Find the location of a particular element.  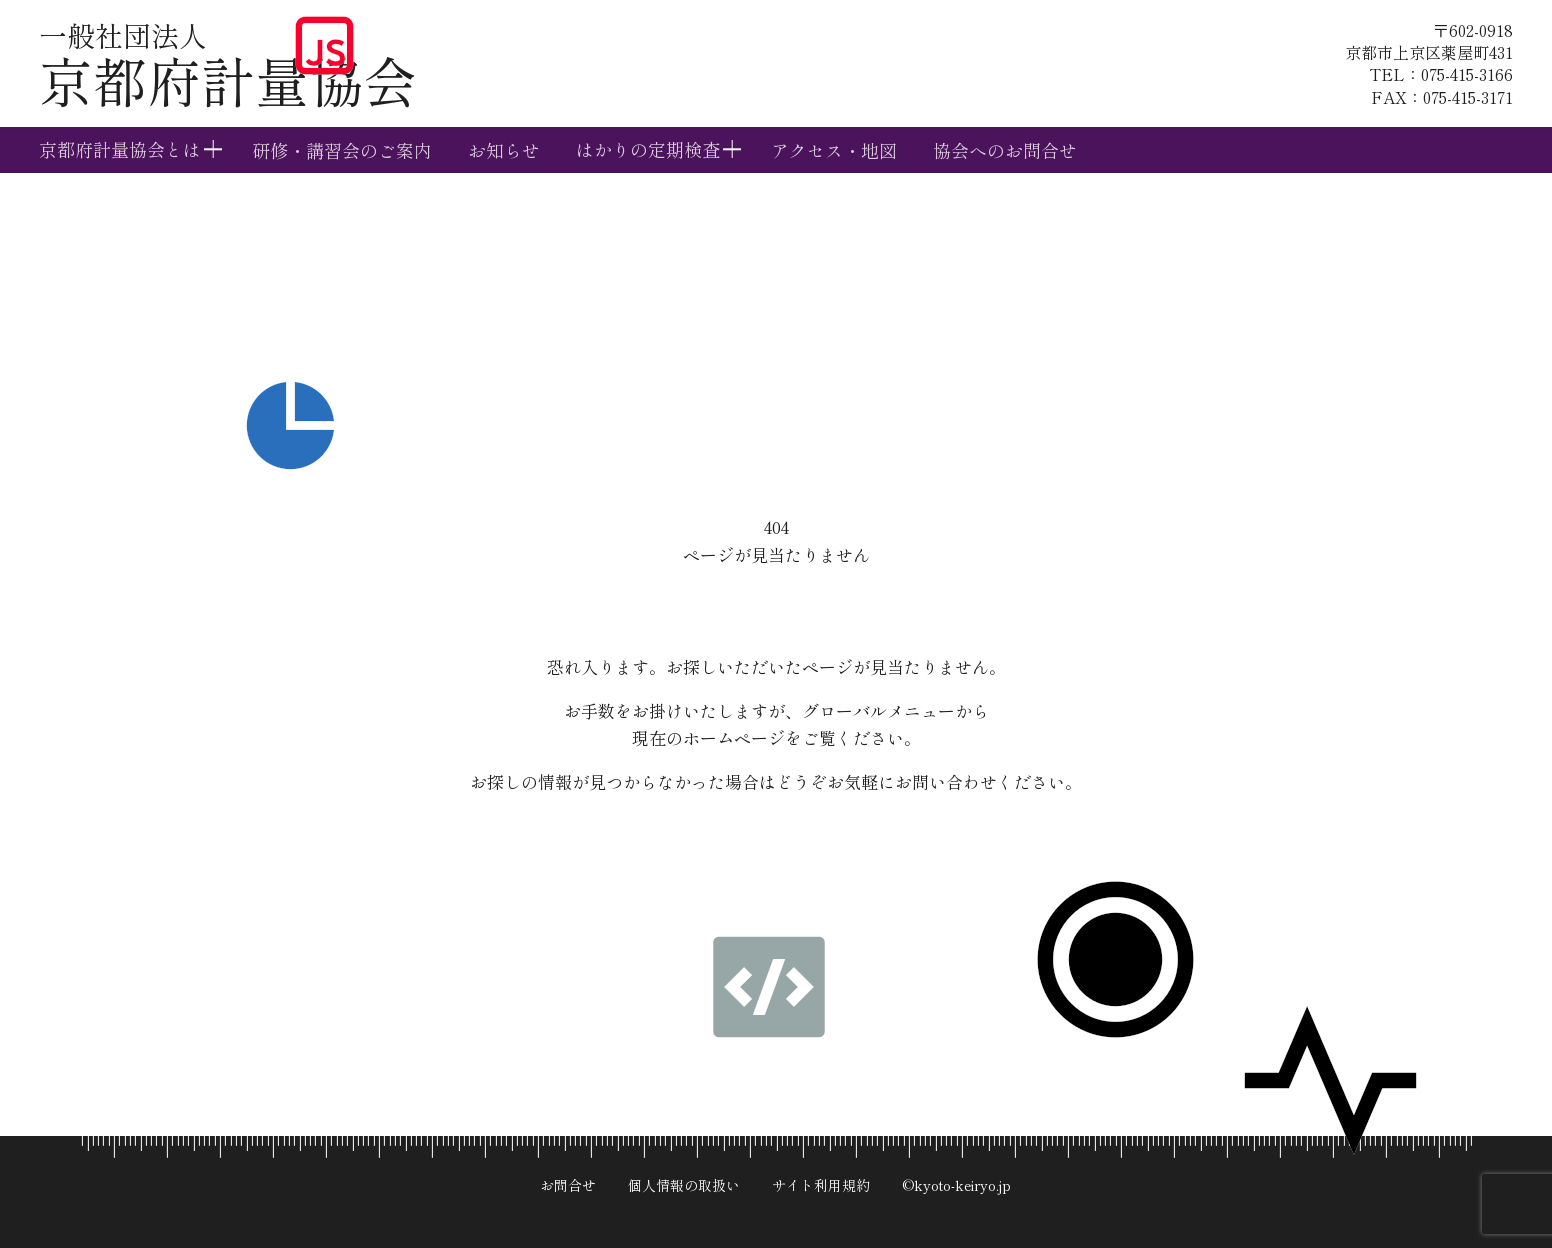

indicates loading or processing in progress is located at coordinates (1115, 959).